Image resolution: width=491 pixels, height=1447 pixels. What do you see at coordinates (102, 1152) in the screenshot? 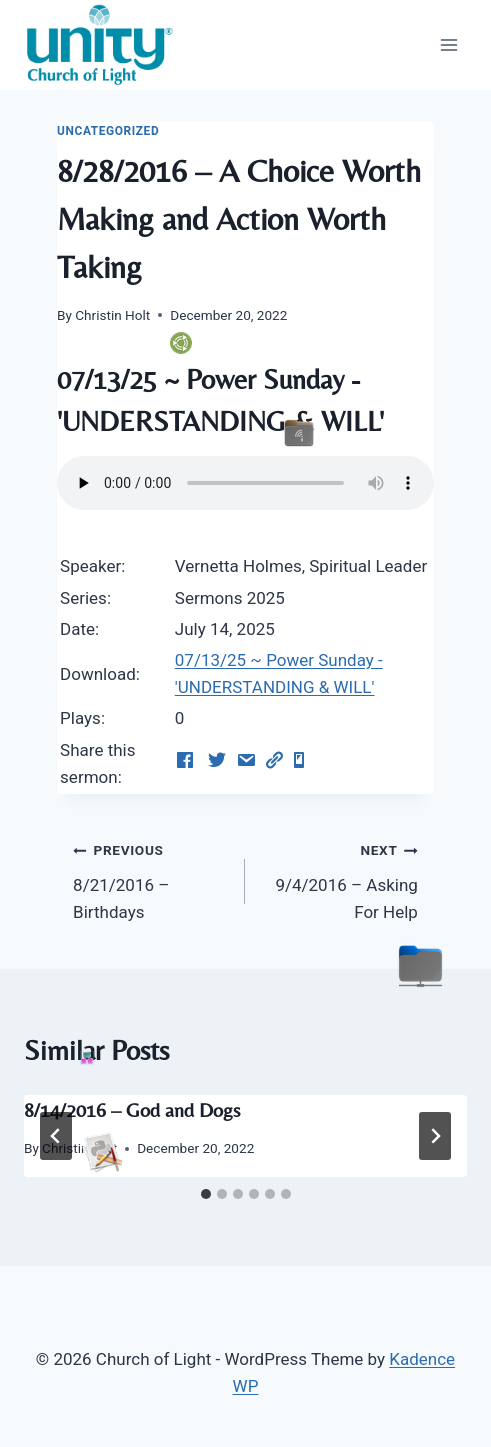
I see `python application or script runner` at bounding box center [102, 1152].